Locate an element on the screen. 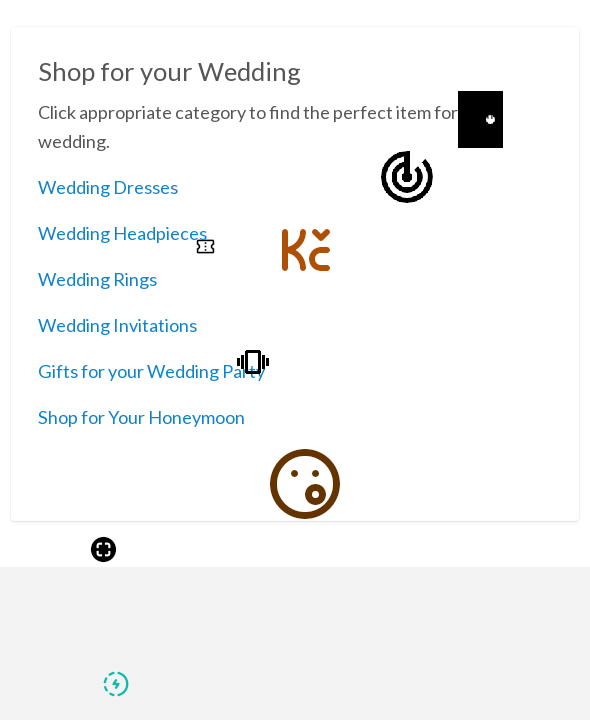 The image size is (590, 720). charging in progress is located at coordinates (116, 684).